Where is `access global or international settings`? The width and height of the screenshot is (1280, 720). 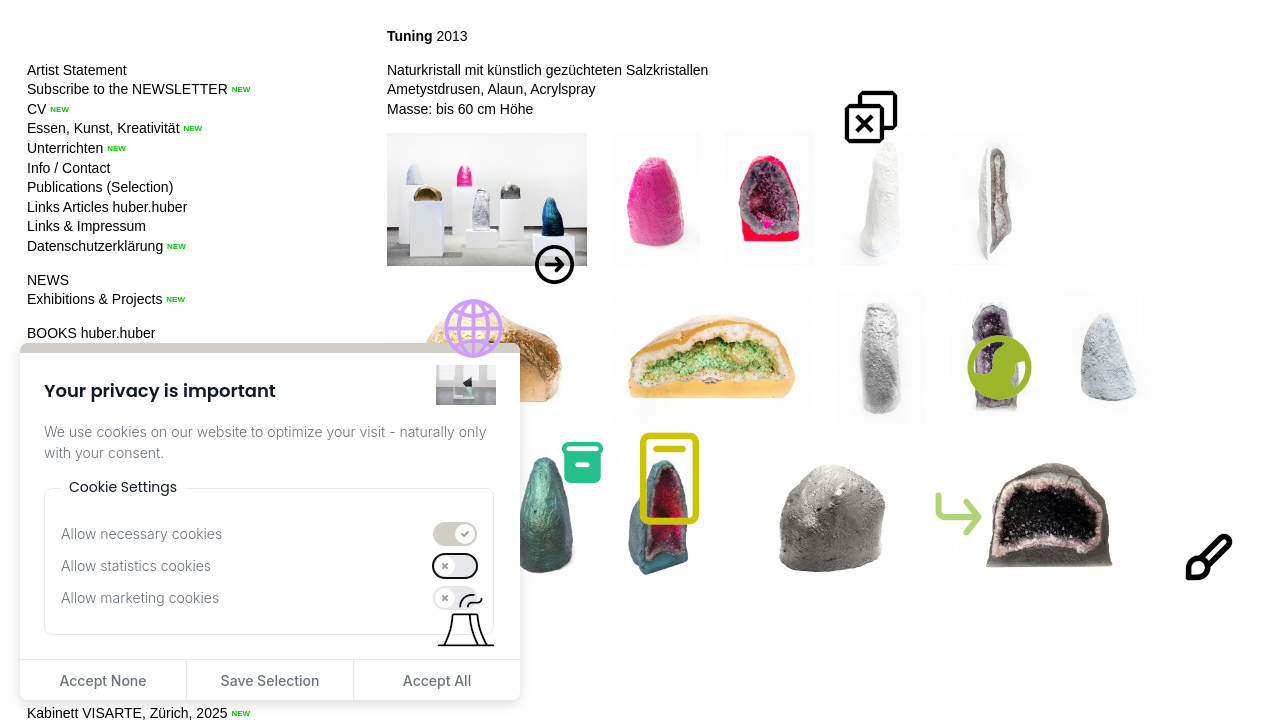
access global or international settings is located at coordinates (999, 367).